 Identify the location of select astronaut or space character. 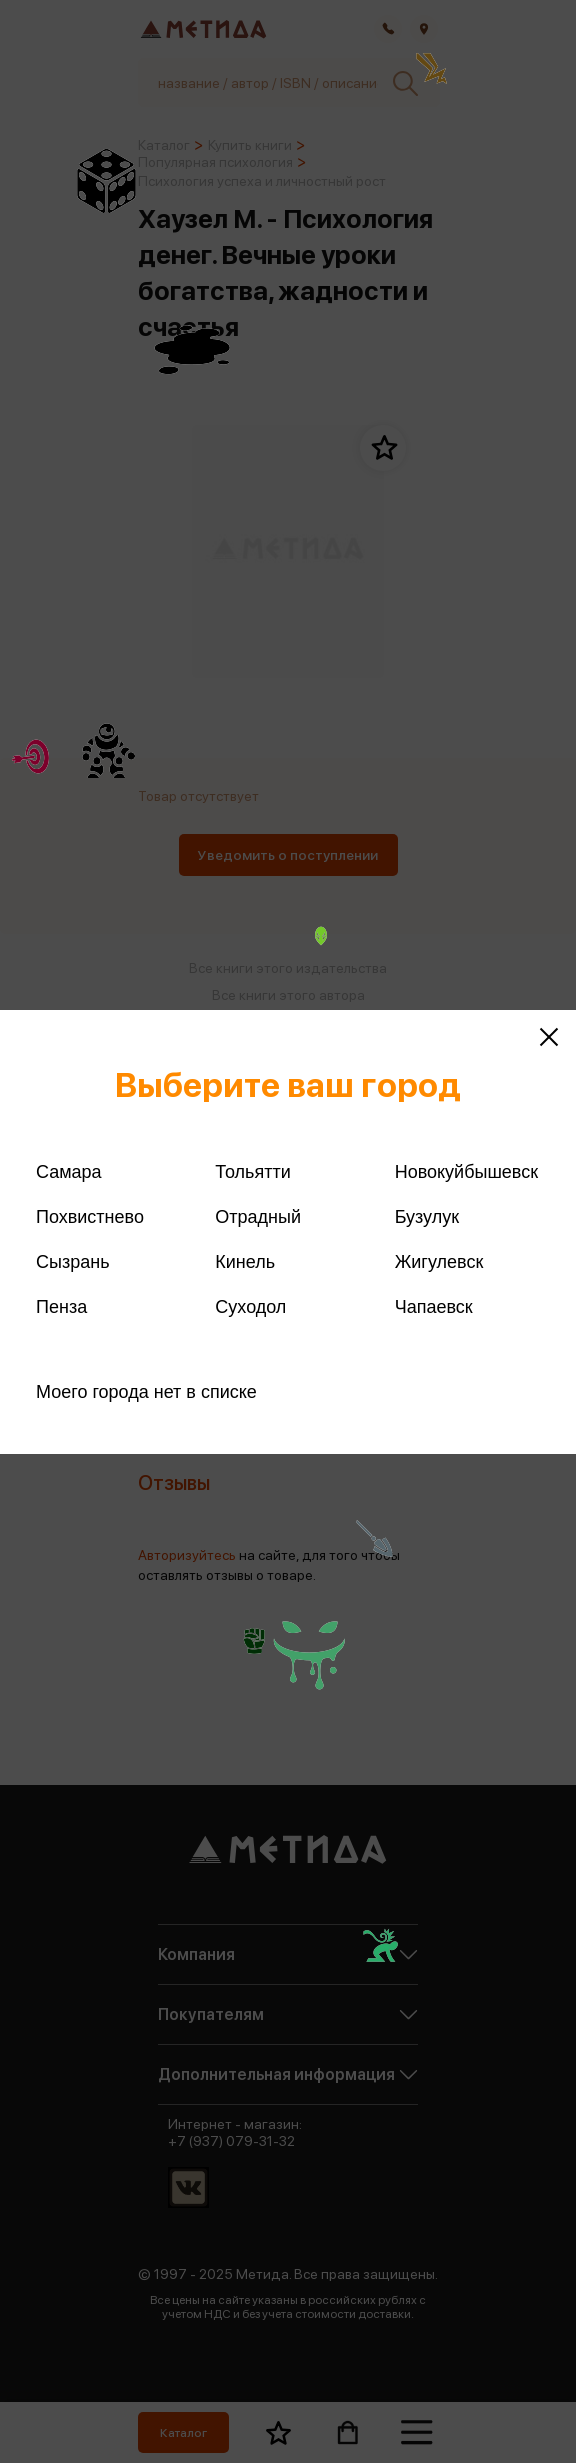
(107, 750).